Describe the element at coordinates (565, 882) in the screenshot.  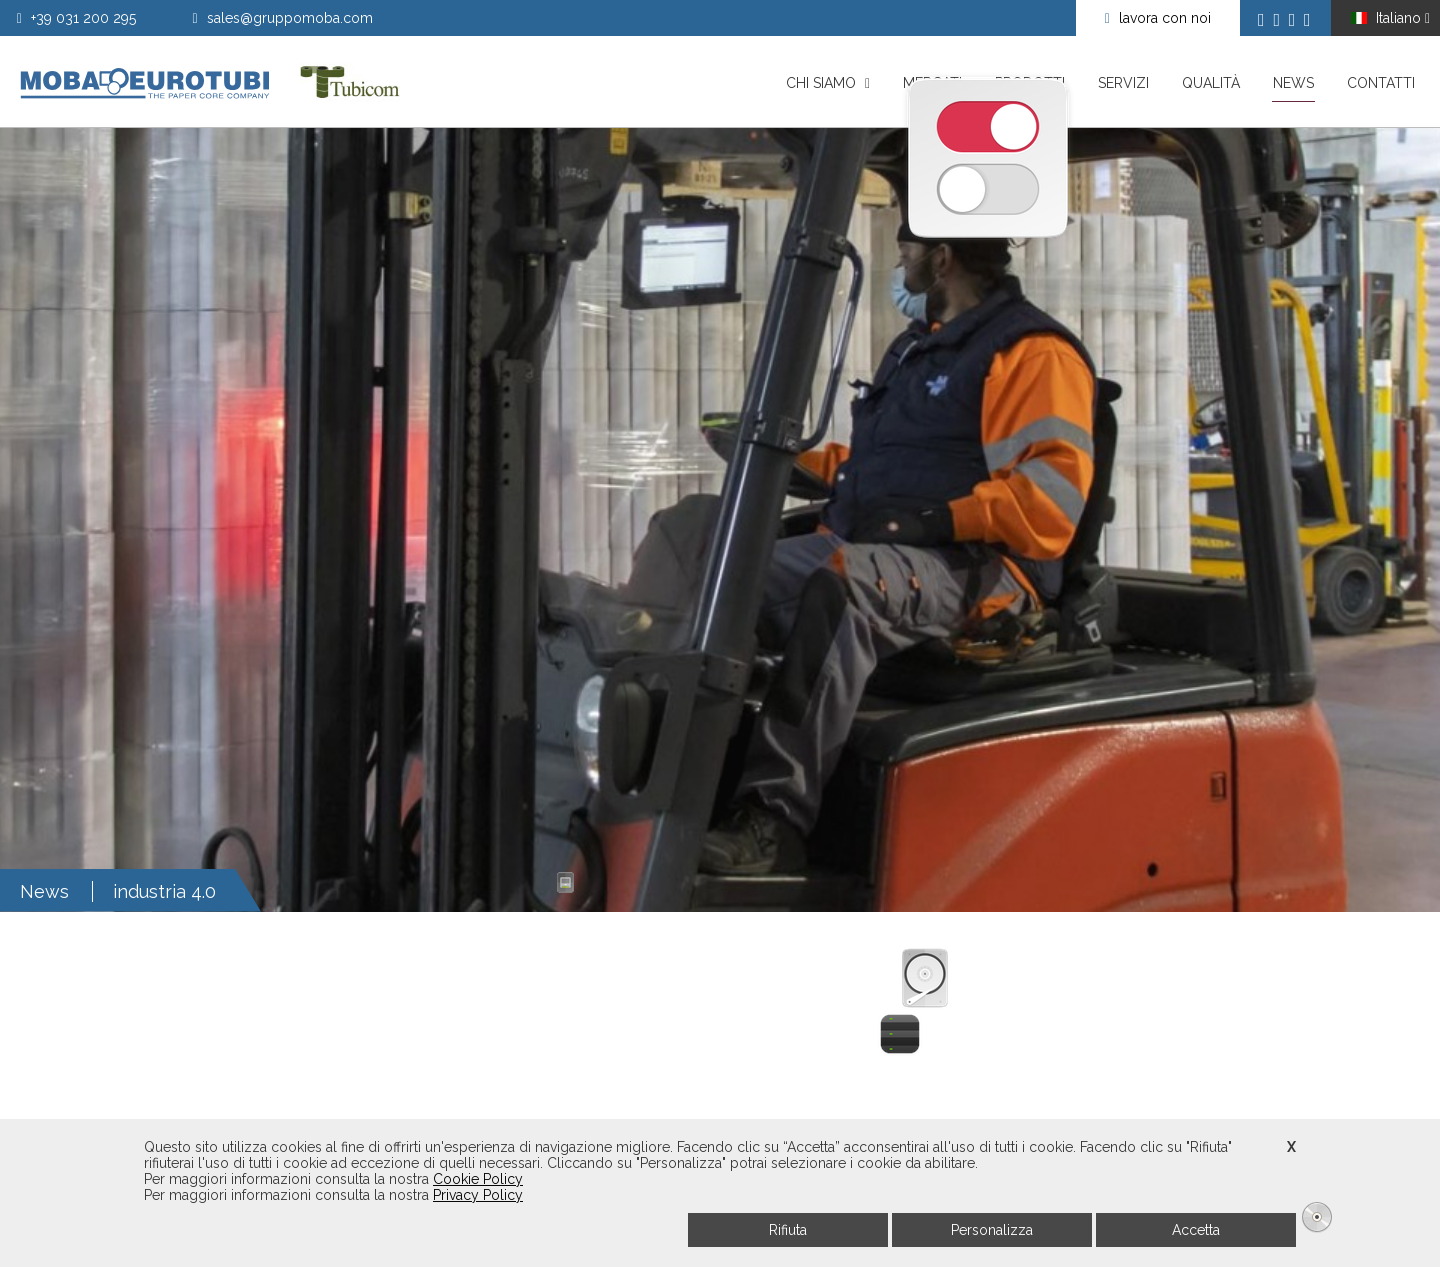
I see `nintendo ds rom file` at that location.